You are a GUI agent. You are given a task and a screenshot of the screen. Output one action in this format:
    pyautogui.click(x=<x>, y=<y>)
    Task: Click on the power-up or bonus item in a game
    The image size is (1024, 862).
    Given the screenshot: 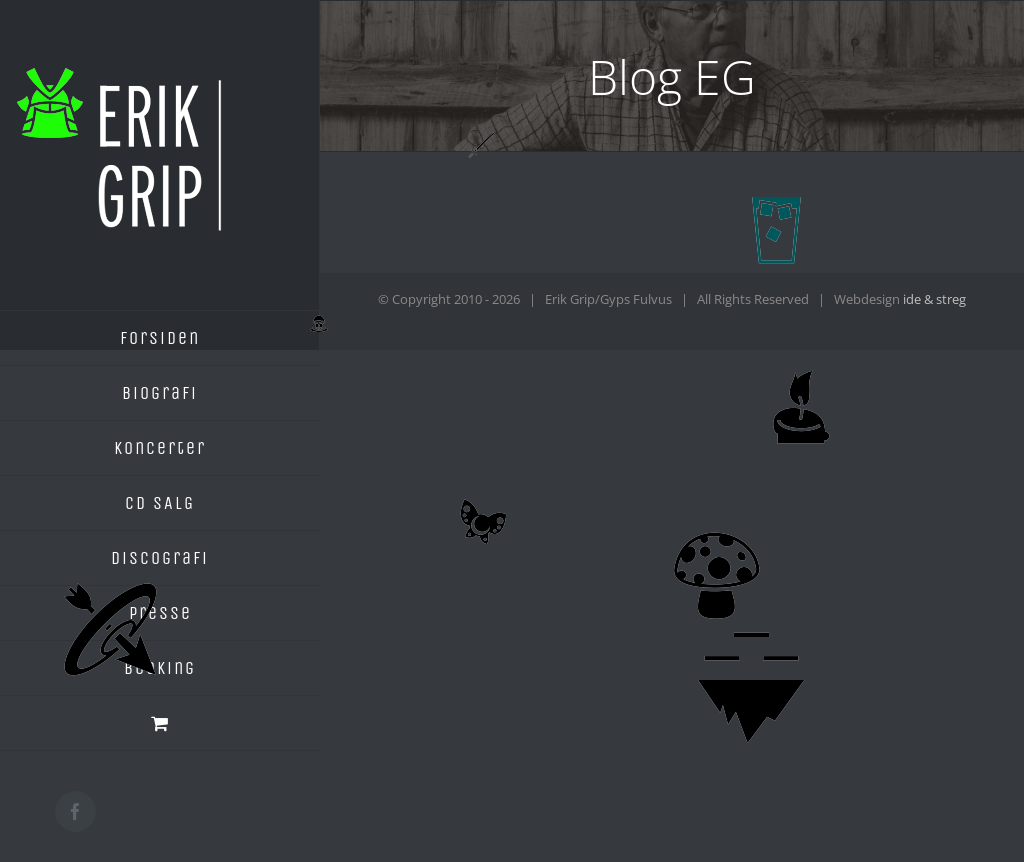 What is the action you would take?
    pyautogui.click(x=717, y=575)
    